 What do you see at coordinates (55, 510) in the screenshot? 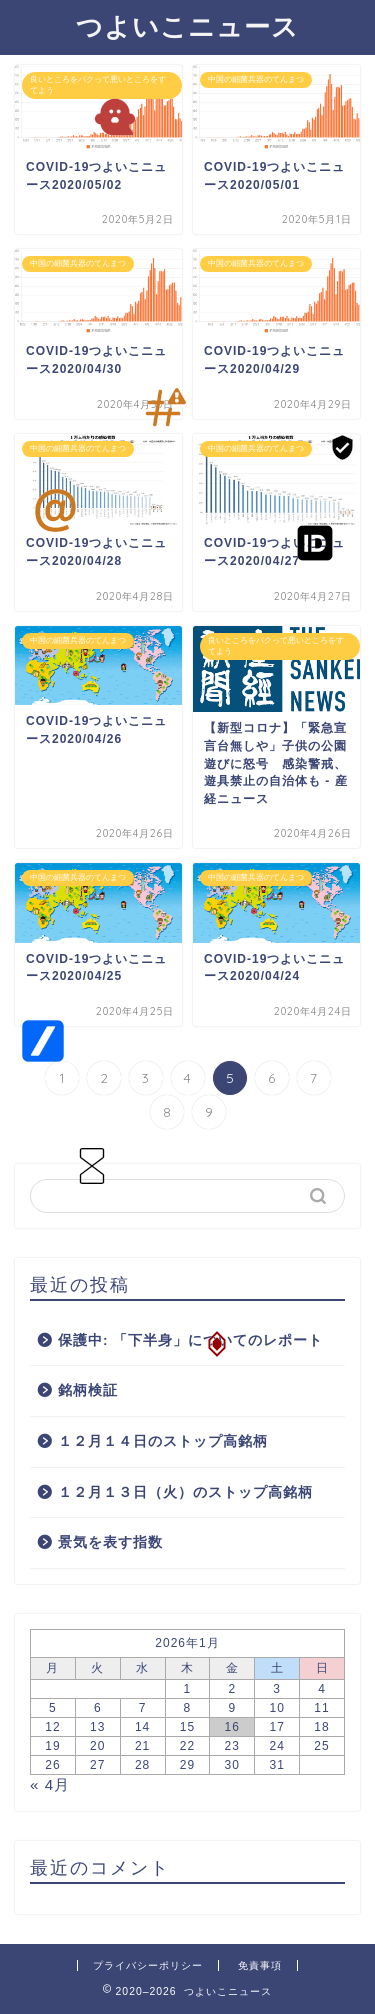
I see `mention a user in chat` at bounding box center [55, 510].